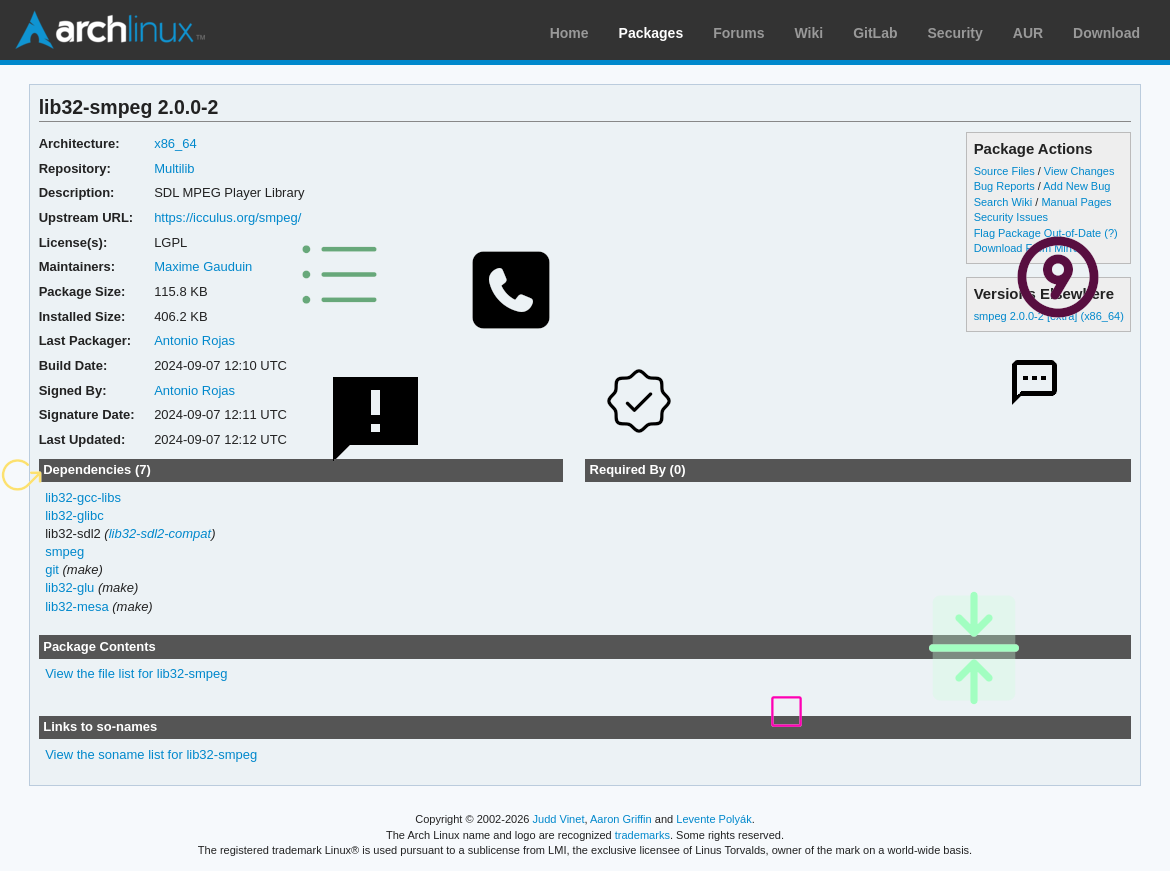 The height and width of the screenshot is (871, 1170). Describe the element at coordinates (786, 711) in the screenshot. I see `stop or halt media playback` at that location.